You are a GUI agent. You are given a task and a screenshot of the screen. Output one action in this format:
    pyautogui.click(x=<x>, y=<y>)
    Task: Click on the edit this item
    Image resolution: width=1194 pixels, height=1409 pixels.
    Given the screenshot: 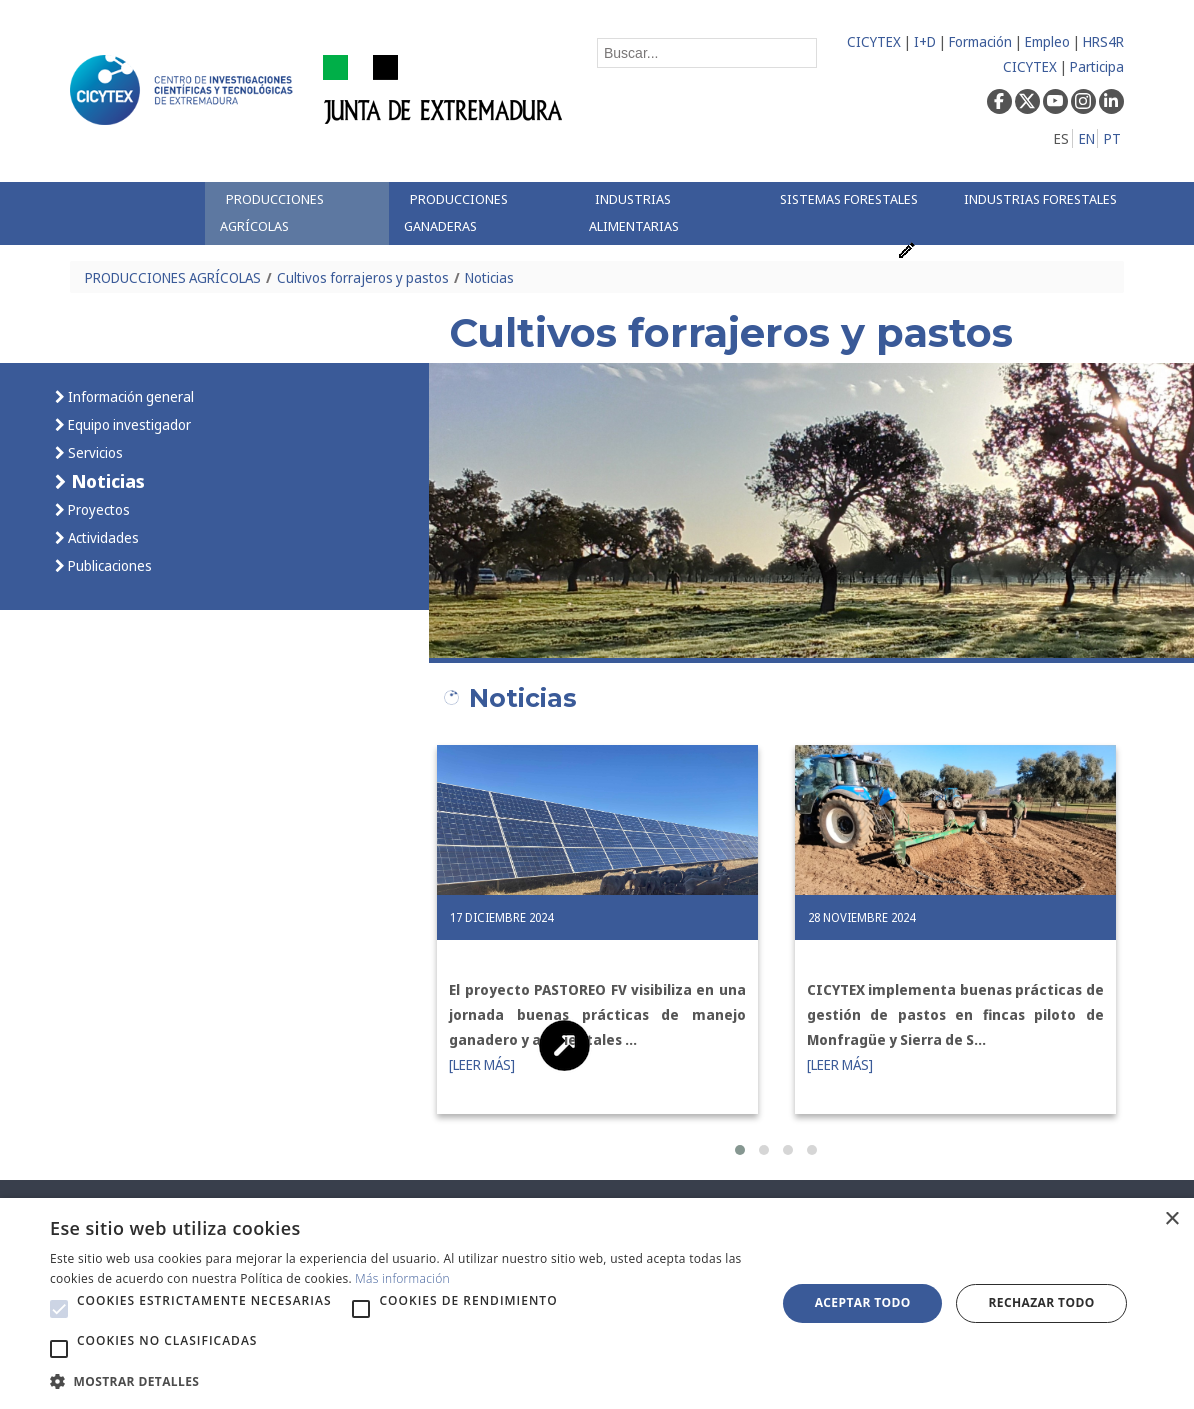 What is the action you would take?
    pyautogui.click(x=907, y=250)
    